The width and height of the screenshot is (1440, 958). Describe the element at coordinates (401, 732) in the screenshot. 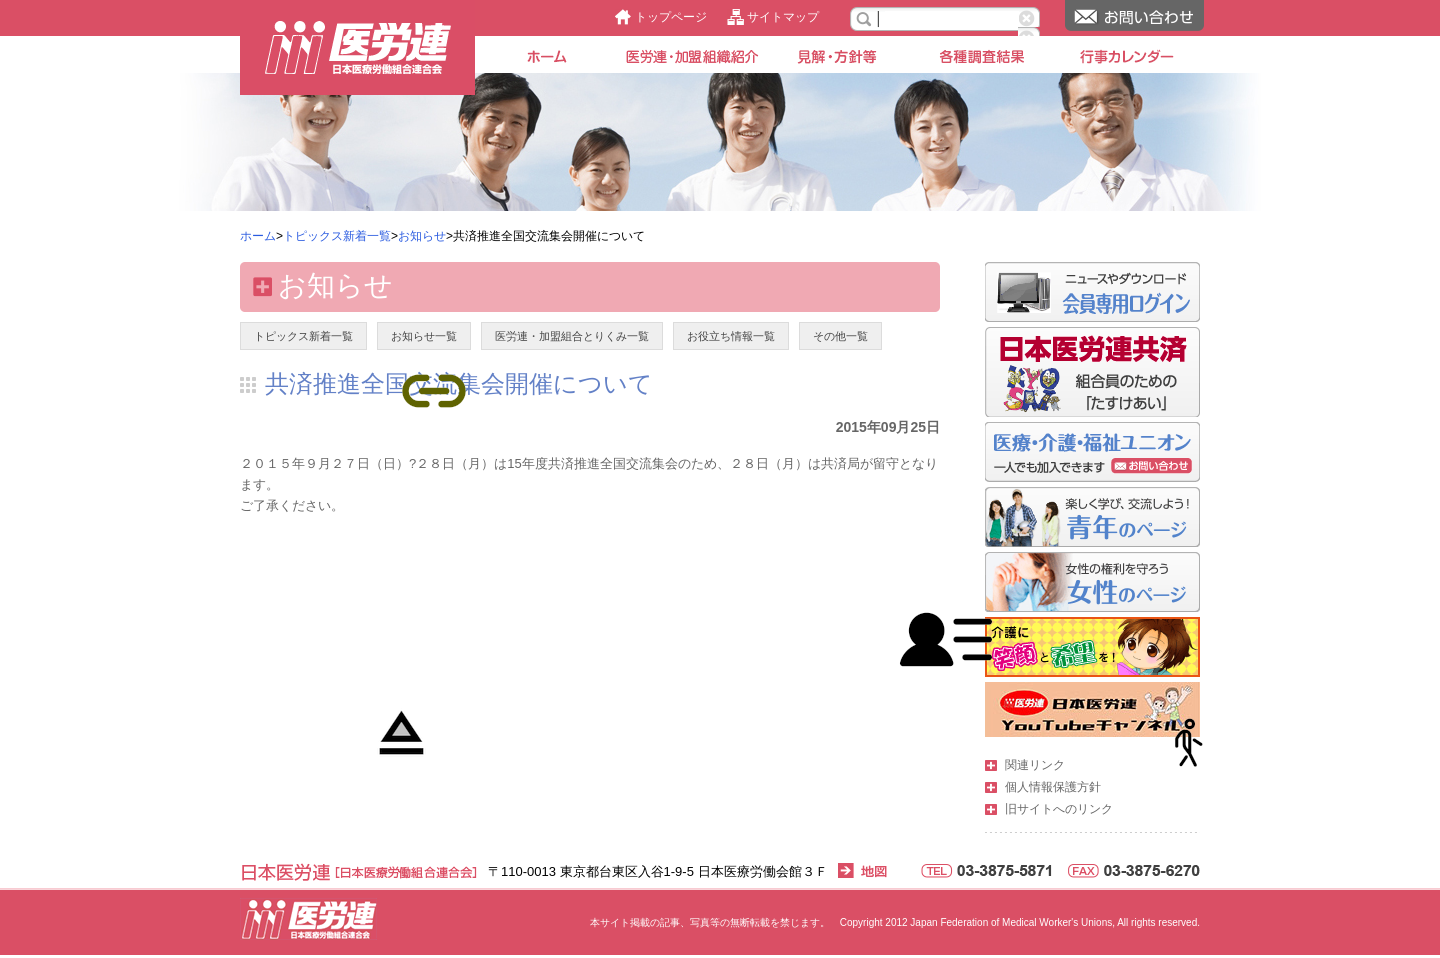

I see `eject removable media or disc` at that location.